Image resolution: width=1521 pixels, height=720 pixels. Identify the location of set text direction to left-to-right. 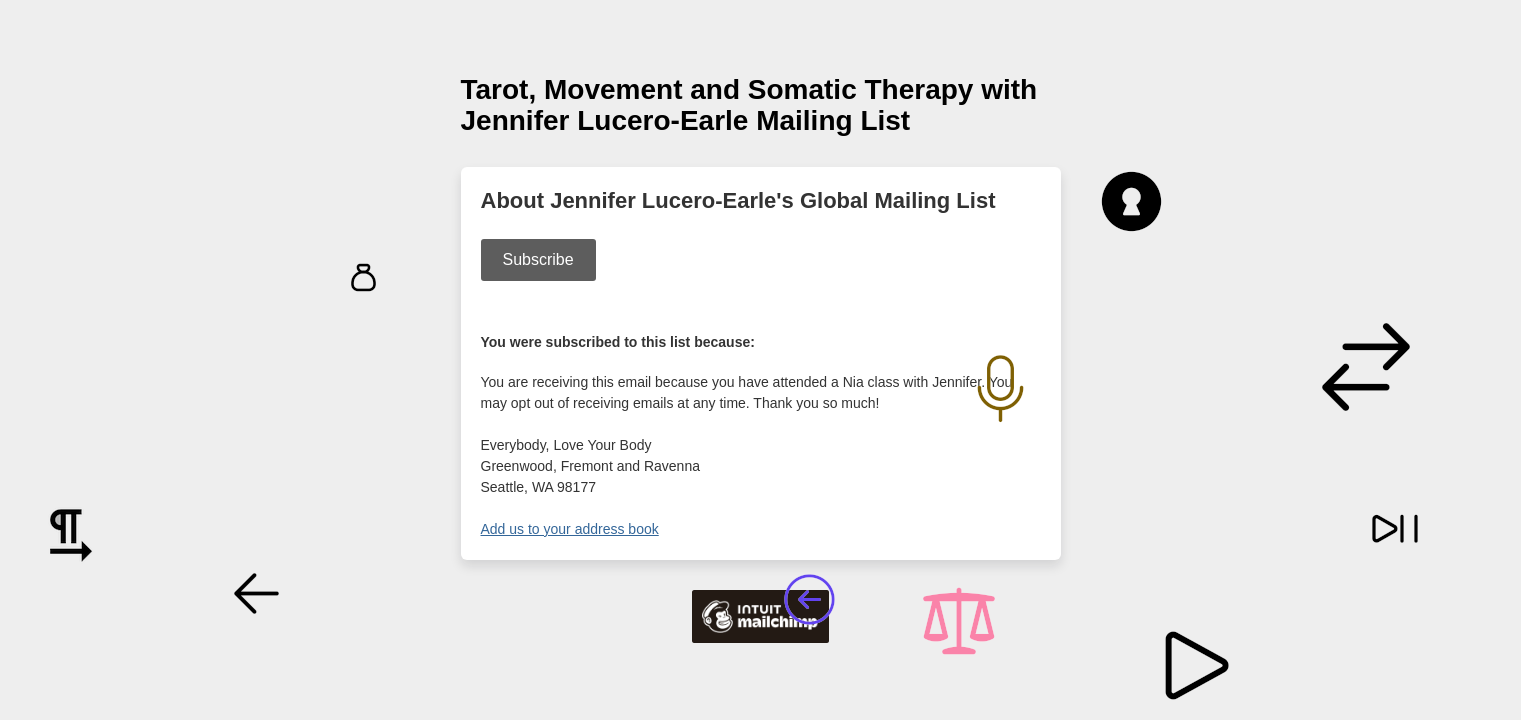
(68, 535).